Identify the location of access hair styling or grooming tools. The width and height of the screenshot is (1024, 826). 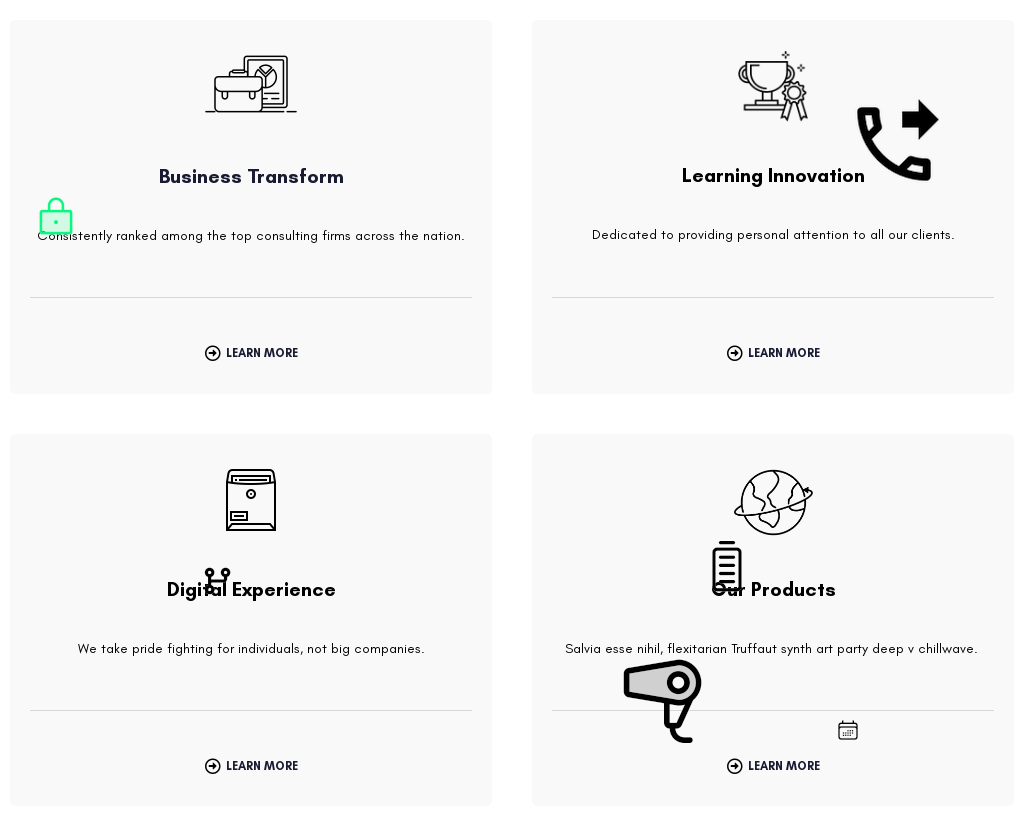
(664, 697).